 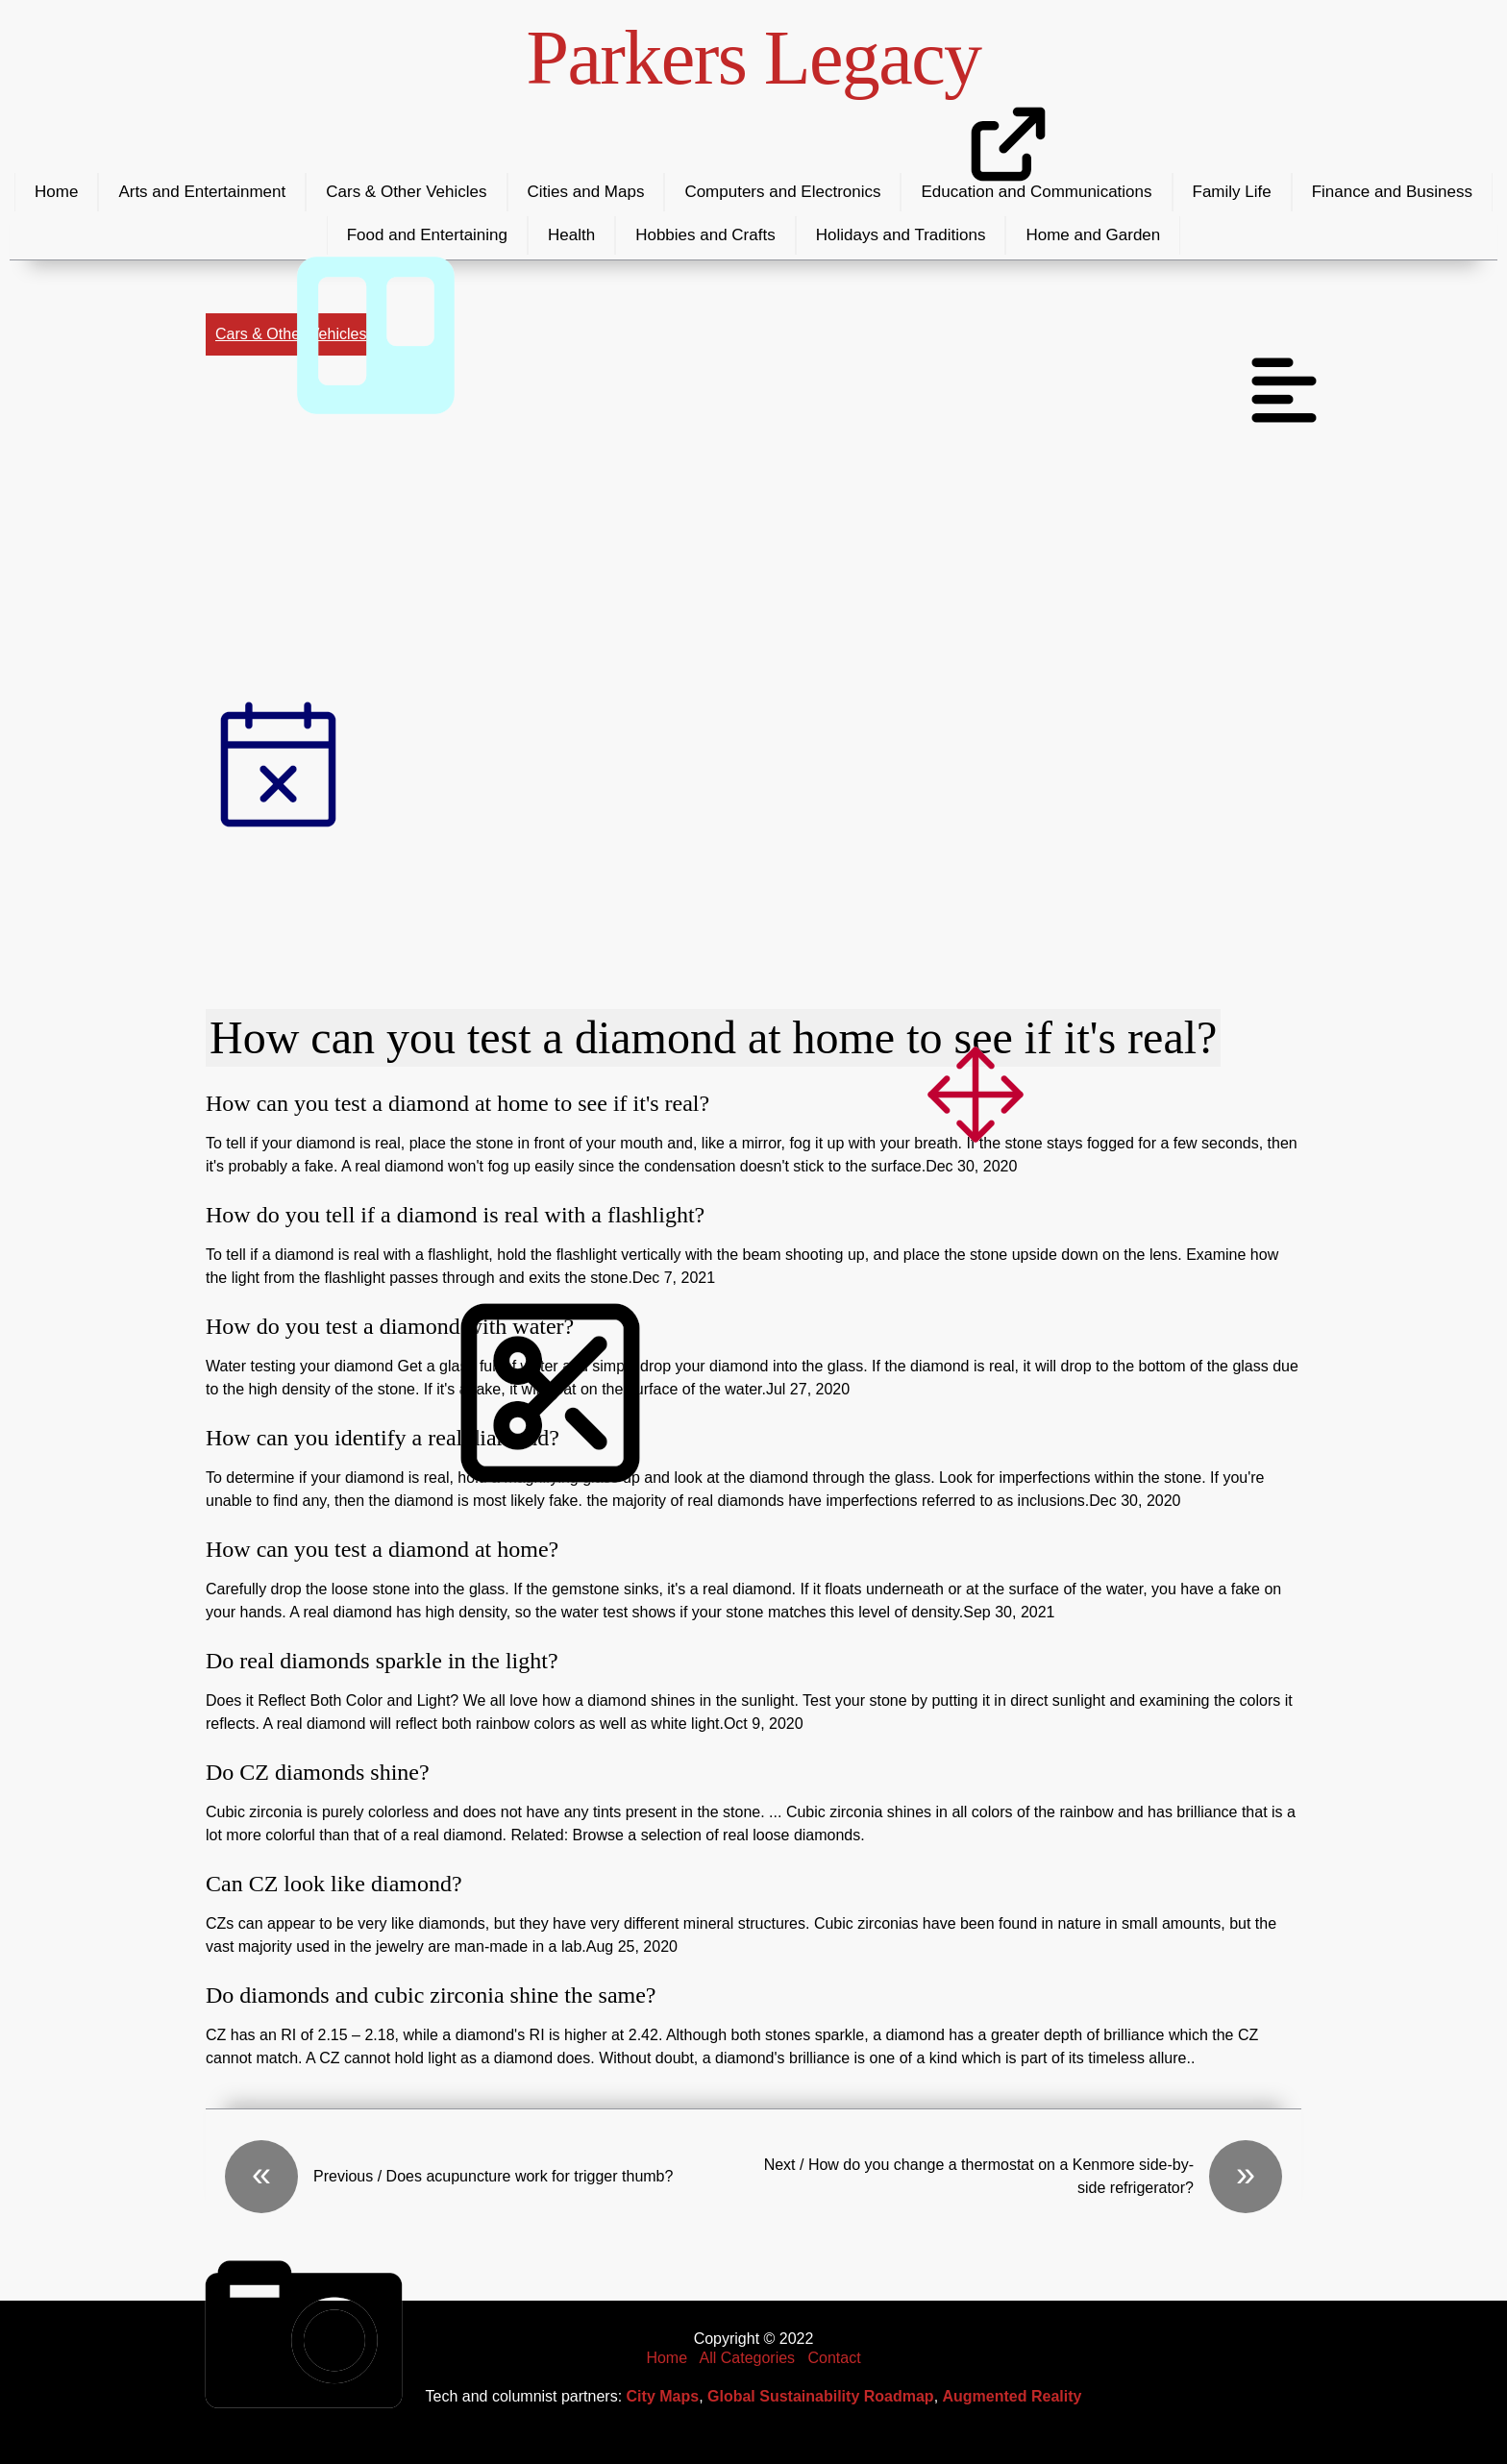 I want to click on align text to the left, so click(x=1284, y=390).